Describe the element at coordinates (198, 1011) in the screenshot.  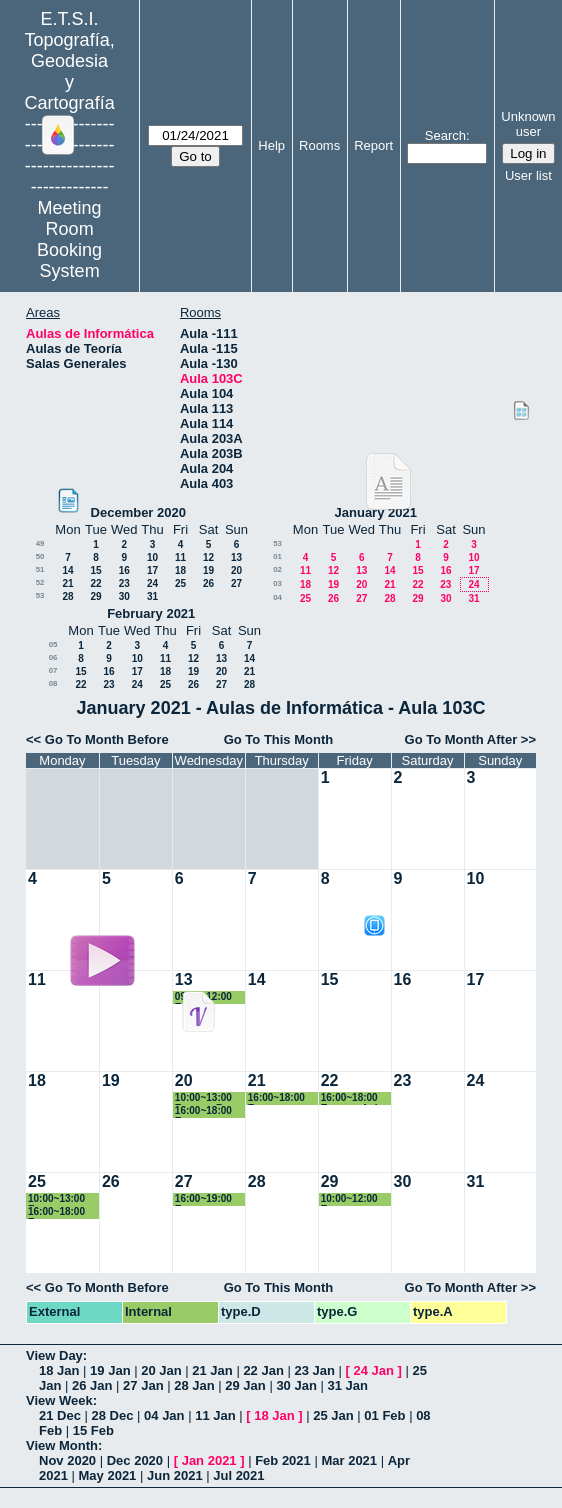
I see `vala programming language source file` at that location.